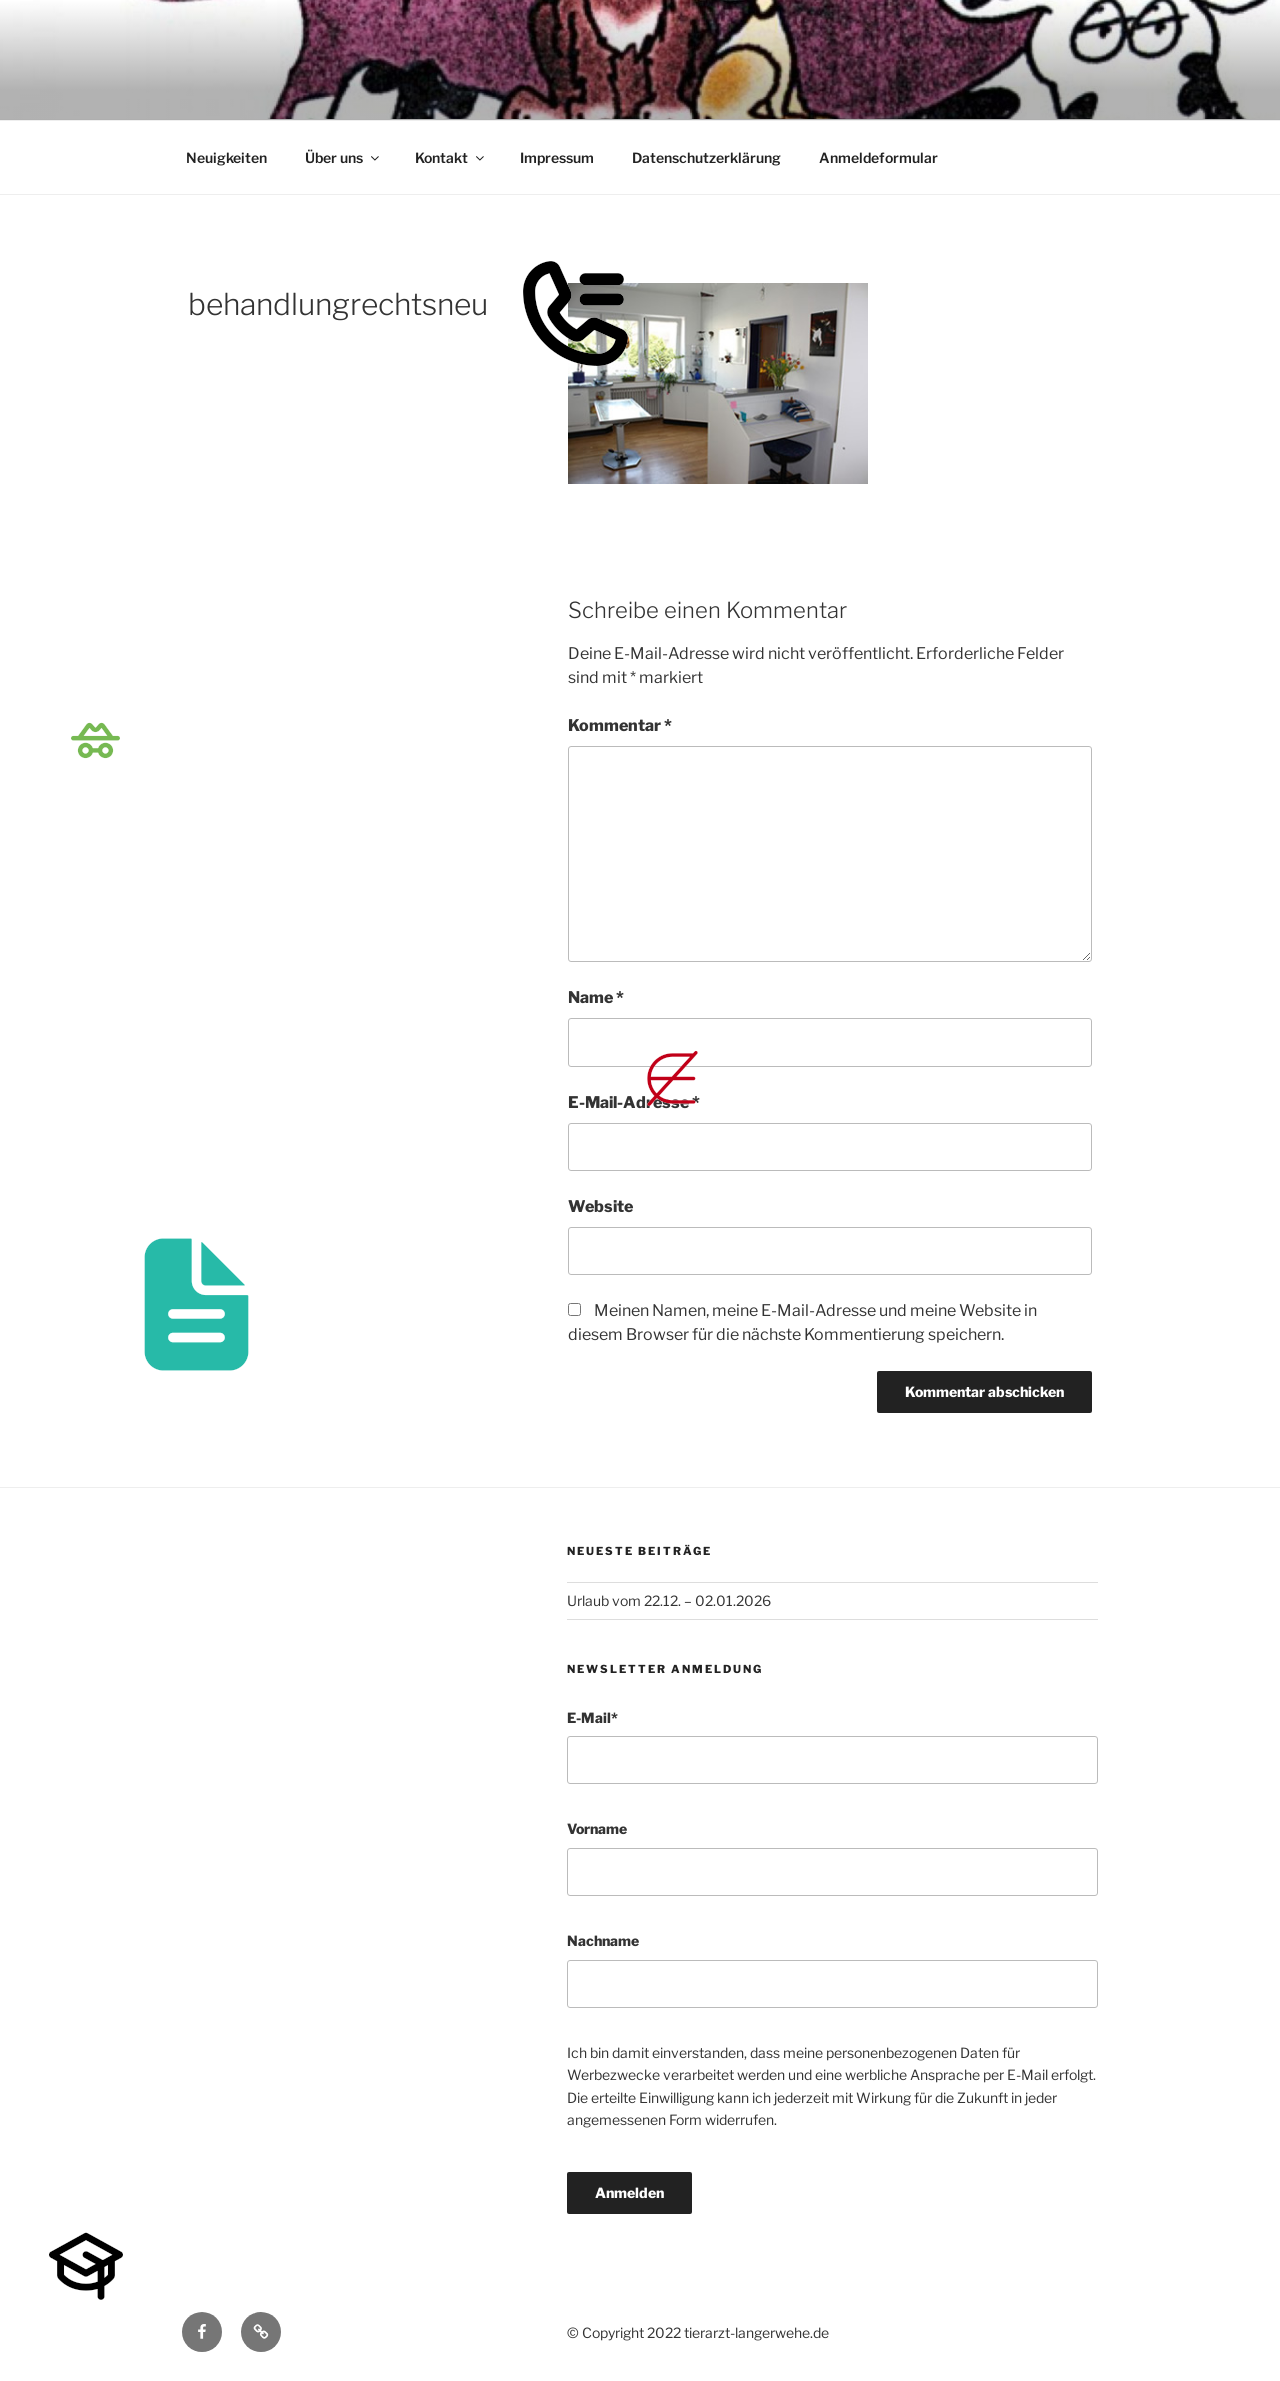  What do you see at coordinates (95, 740) in the screenshot?
I see `access incognito or private browsing mode` at bounding box center [95, 740].